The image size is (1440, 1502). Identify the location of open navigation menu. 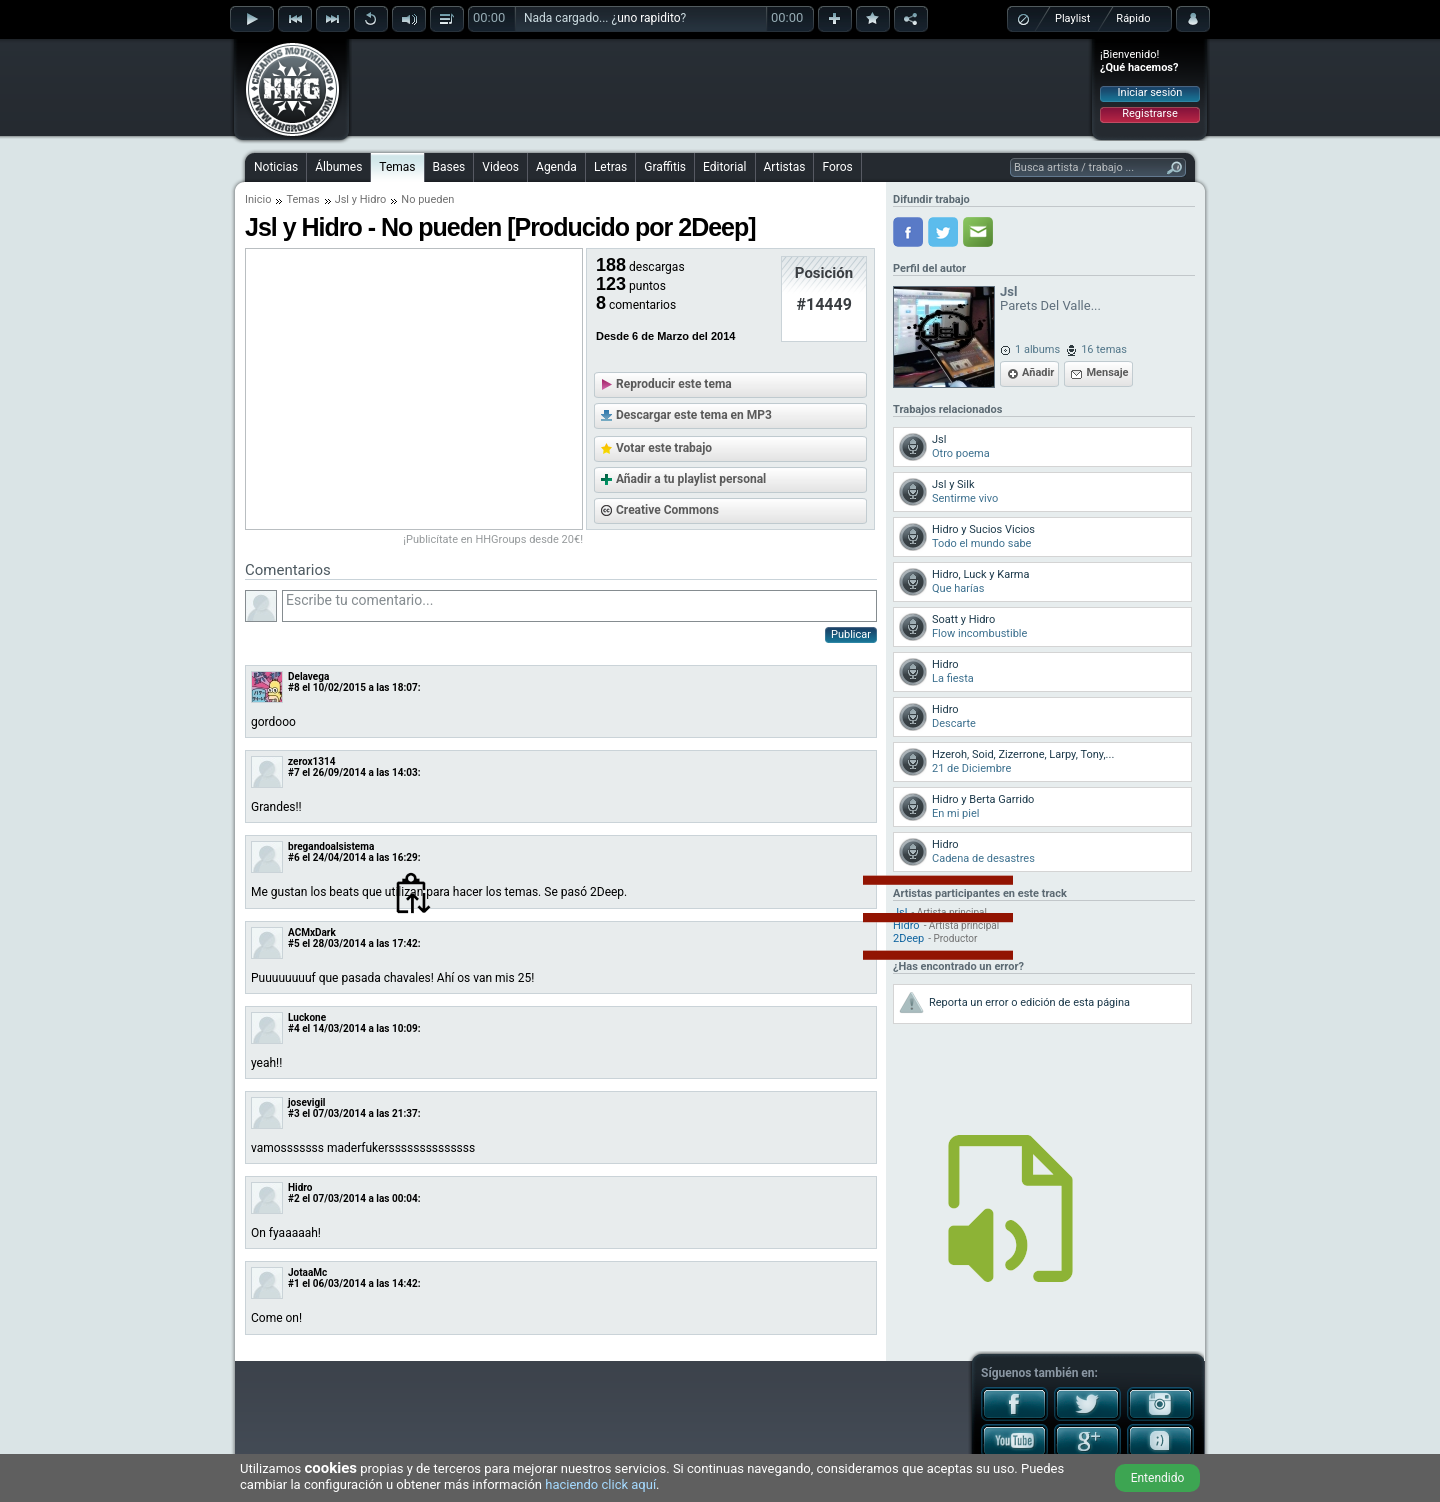
(938, 913).